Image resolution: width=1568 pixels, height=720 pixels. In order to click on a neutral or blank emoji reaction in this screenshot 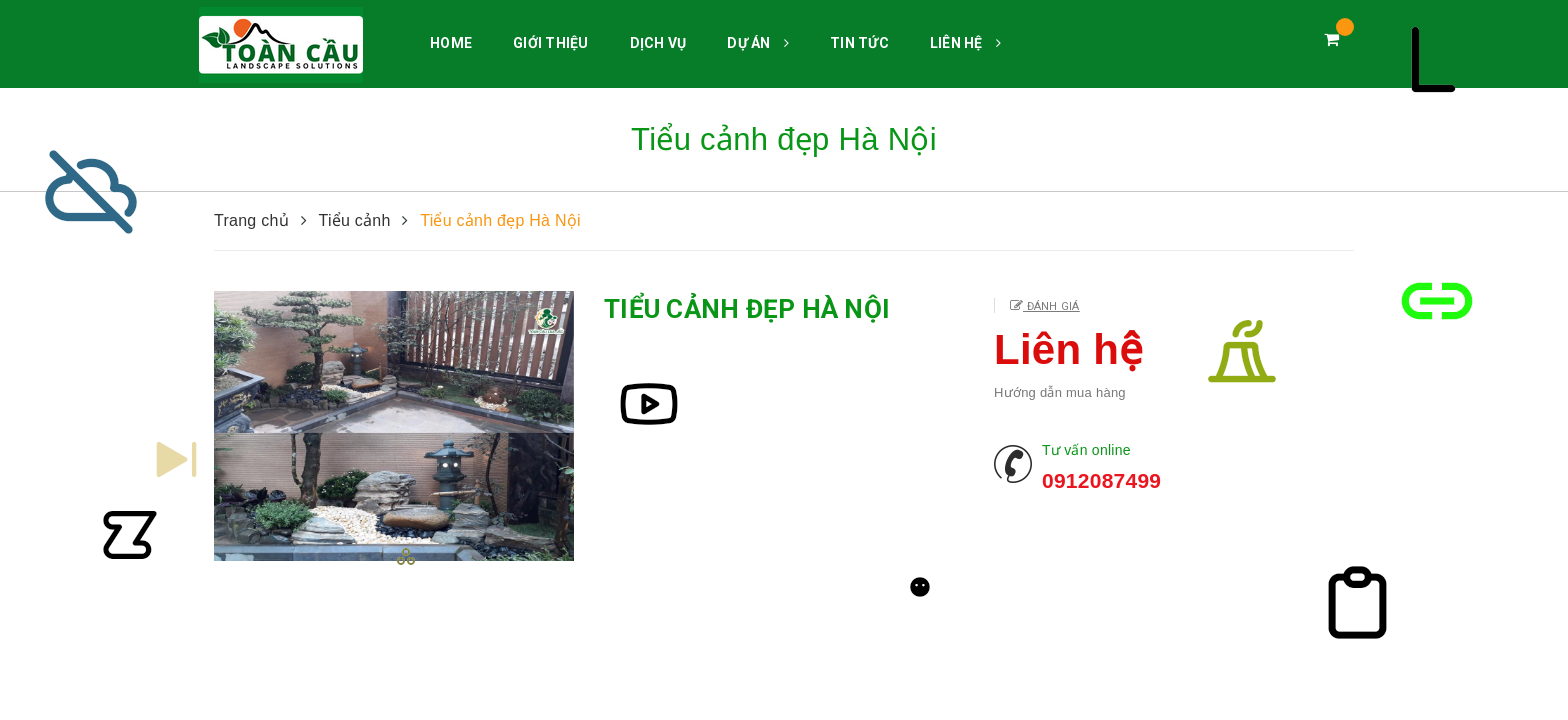, I will do `click(920, 587)`.